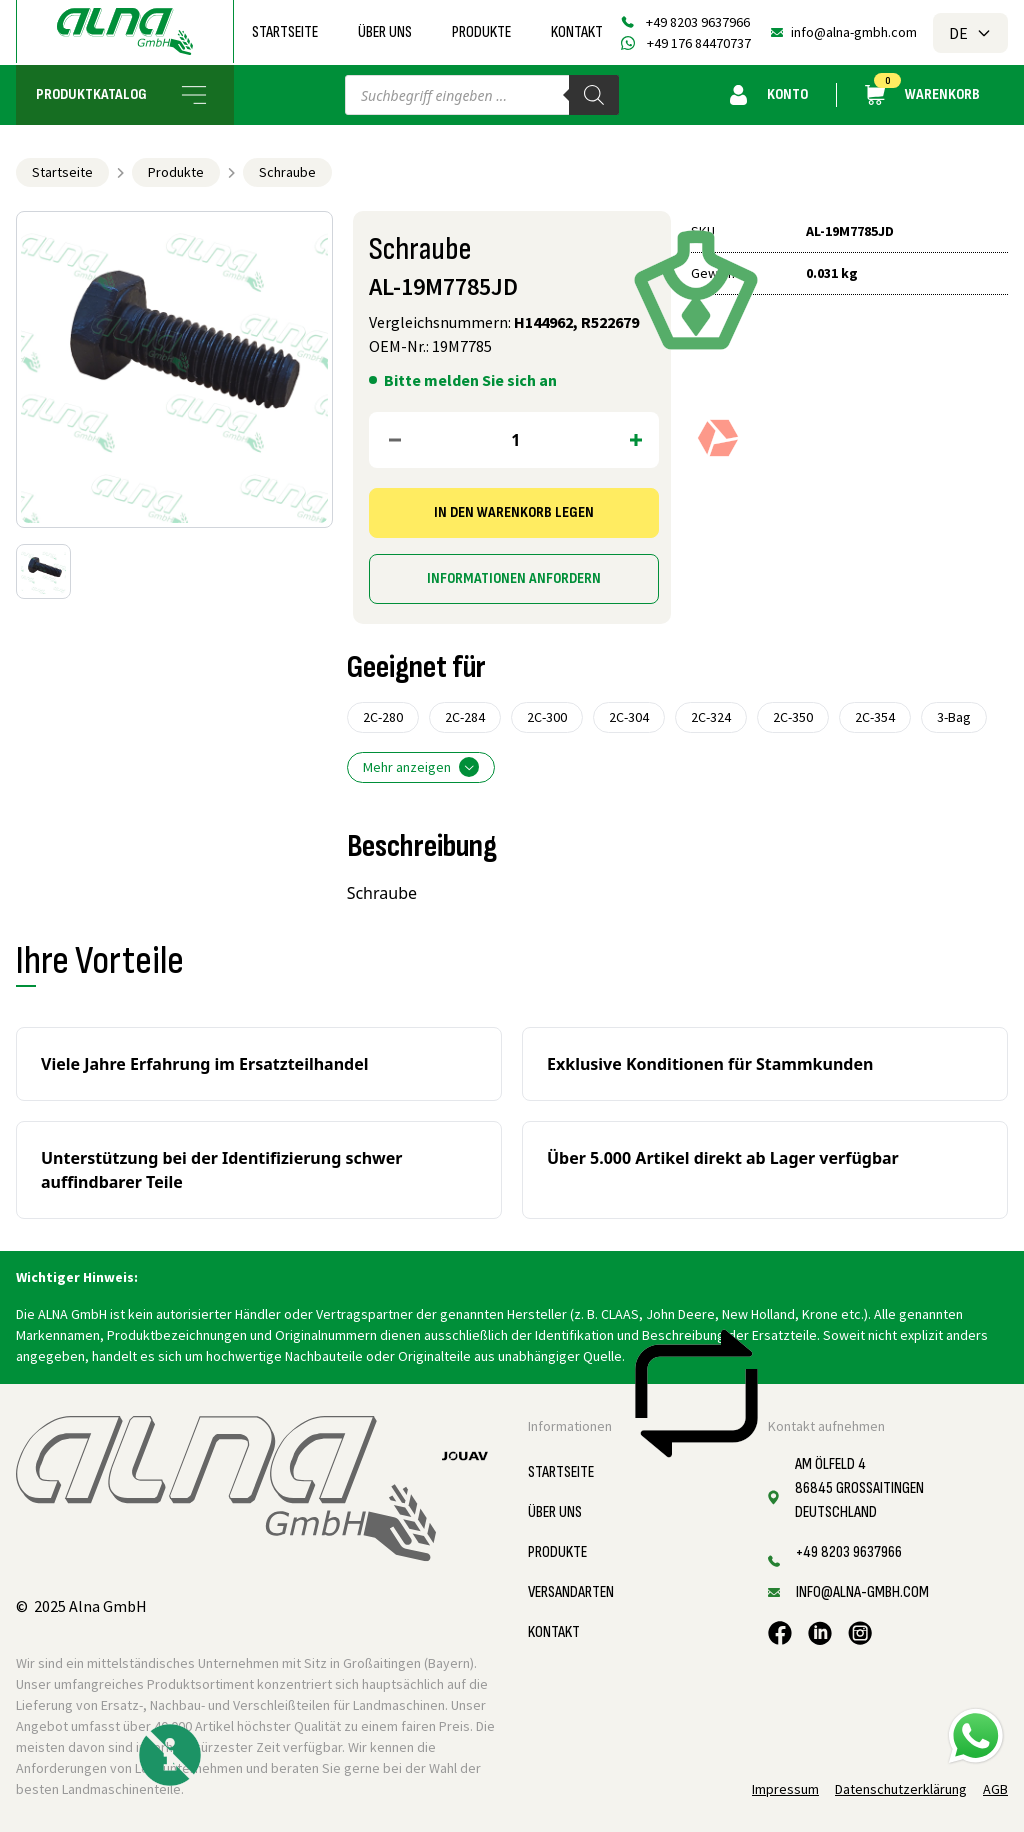 The image size is (1024, 1832). I want to click on jouav company logo, so click(465, 1456).